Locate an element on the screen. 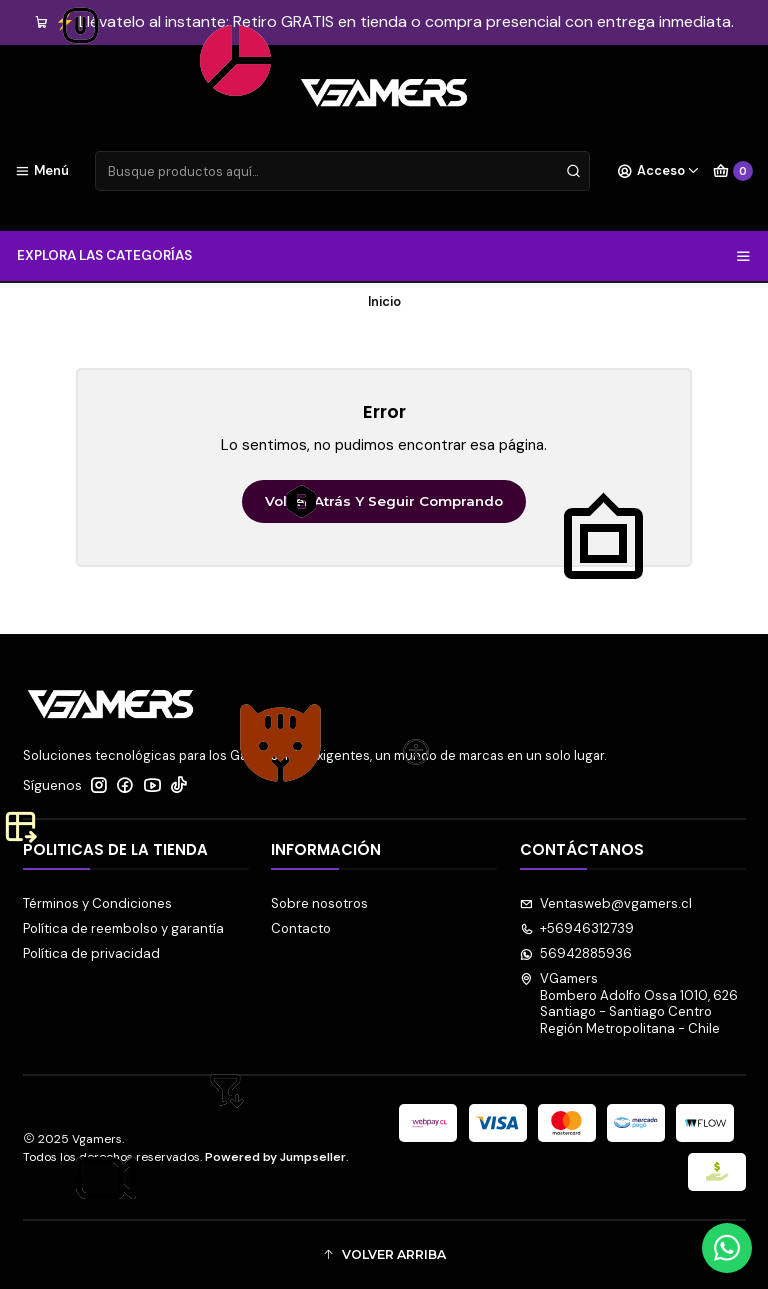  start or join a Zoom meeting is located at coordinates (106, 1178).